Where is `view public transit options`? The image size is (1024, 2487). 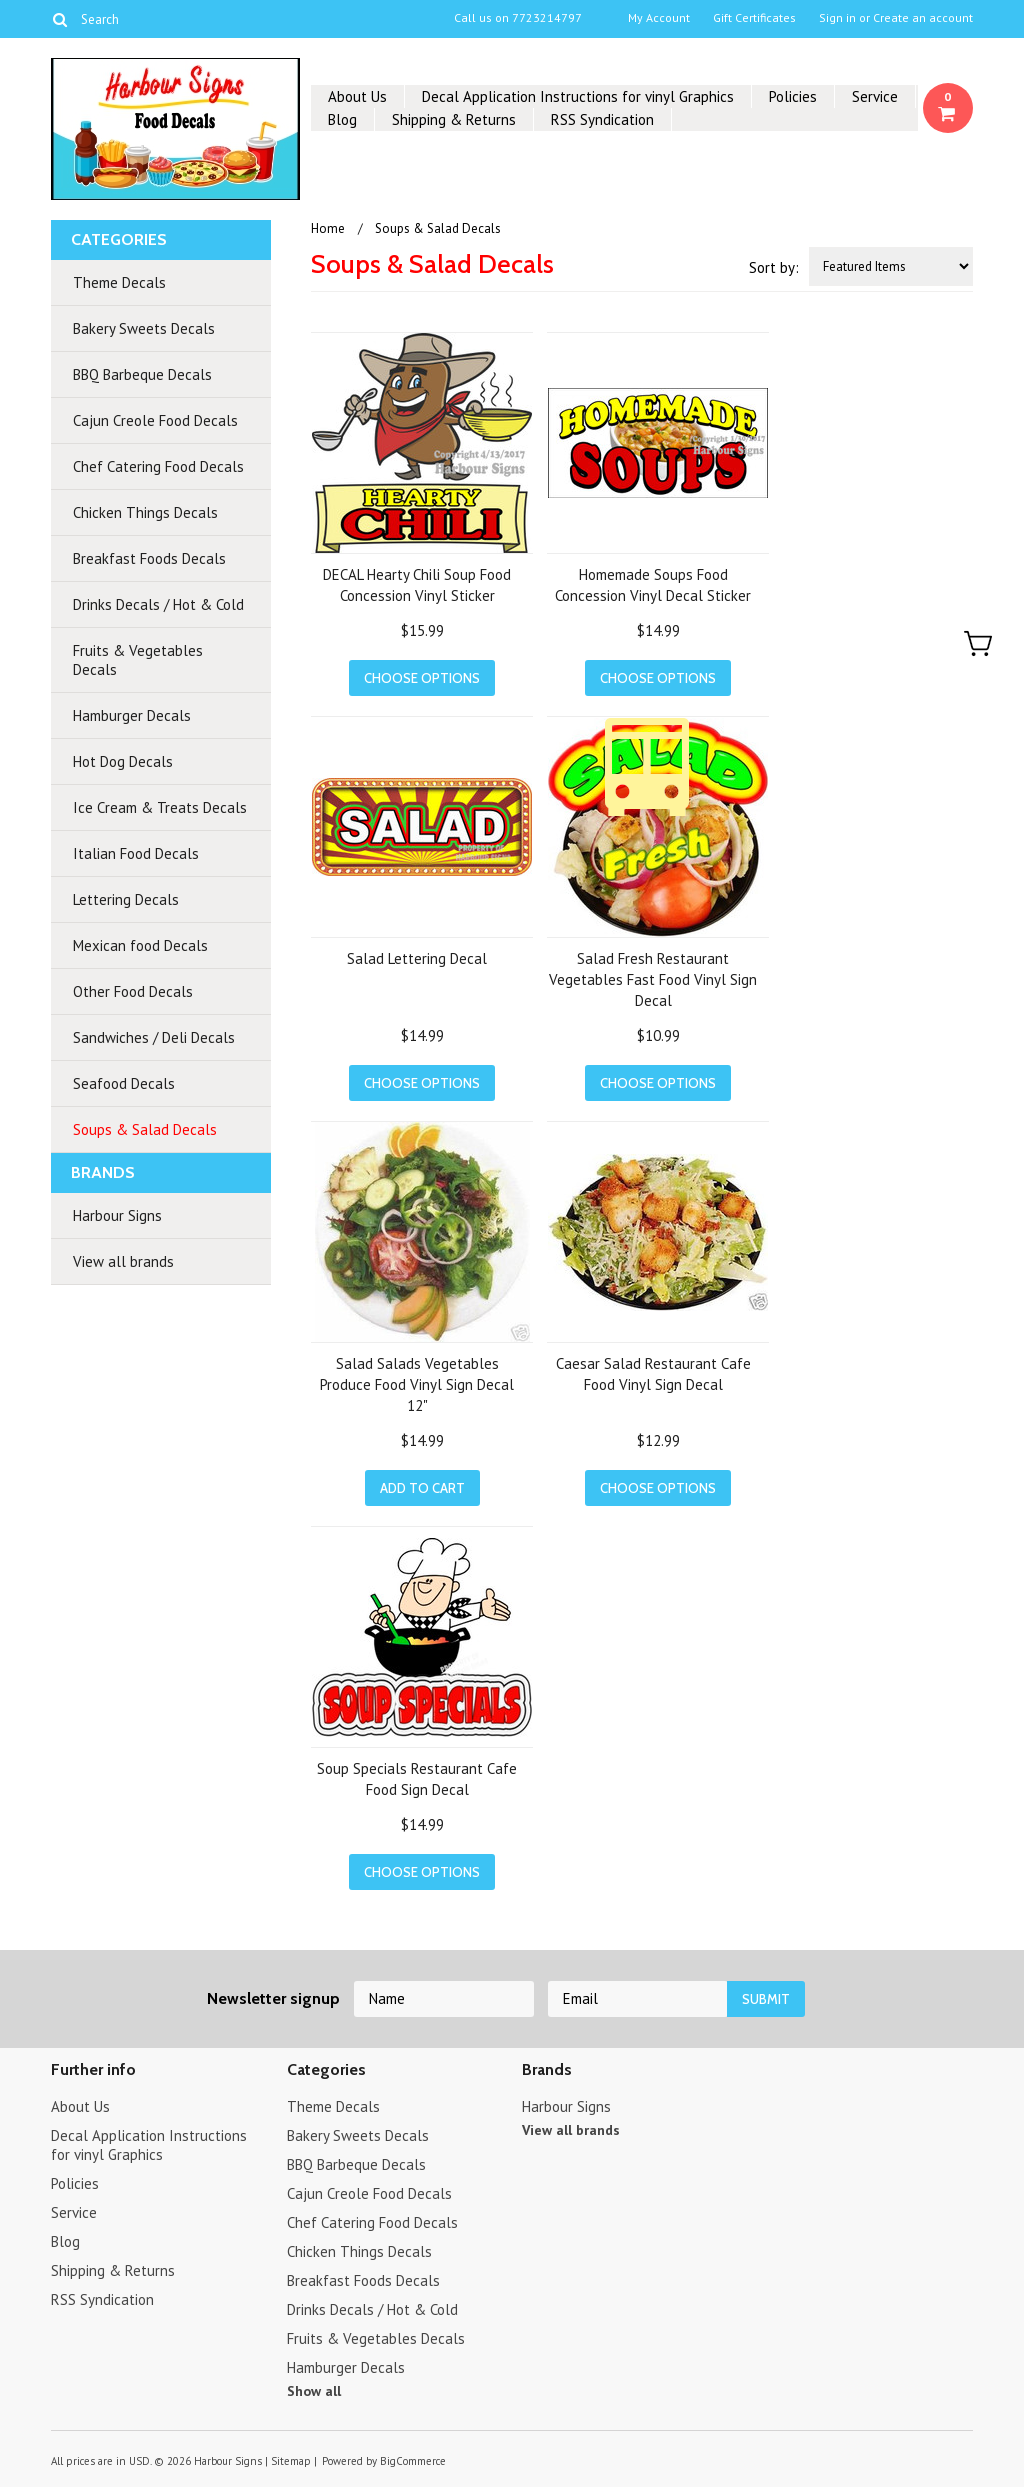 view public transit options is located at coordinates (647, 767).